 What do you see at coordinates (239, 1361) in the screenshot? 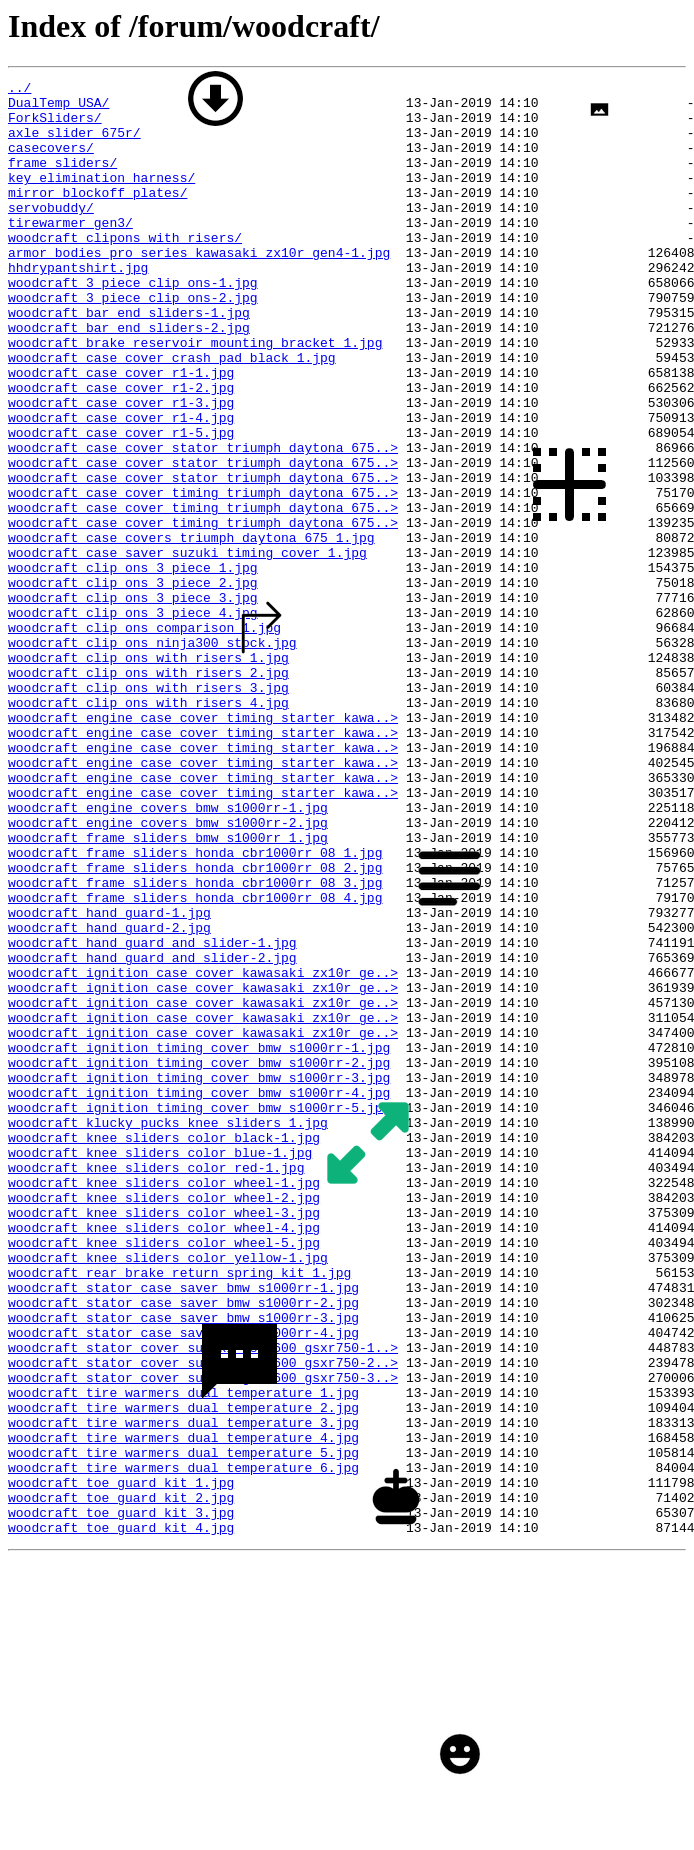
I see `view text messages` at bounding box center [239, 1361].